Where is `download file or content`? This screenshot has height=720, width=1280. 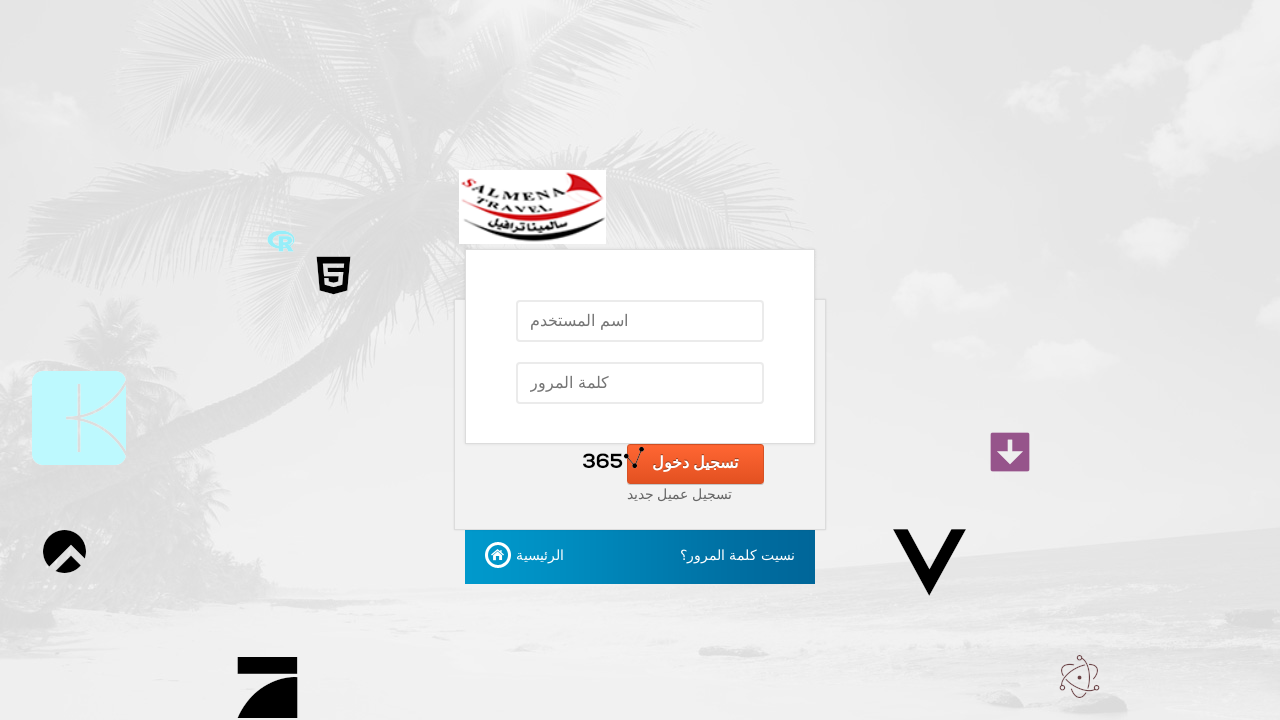
download file or content is located at coordinates (1010, 452).